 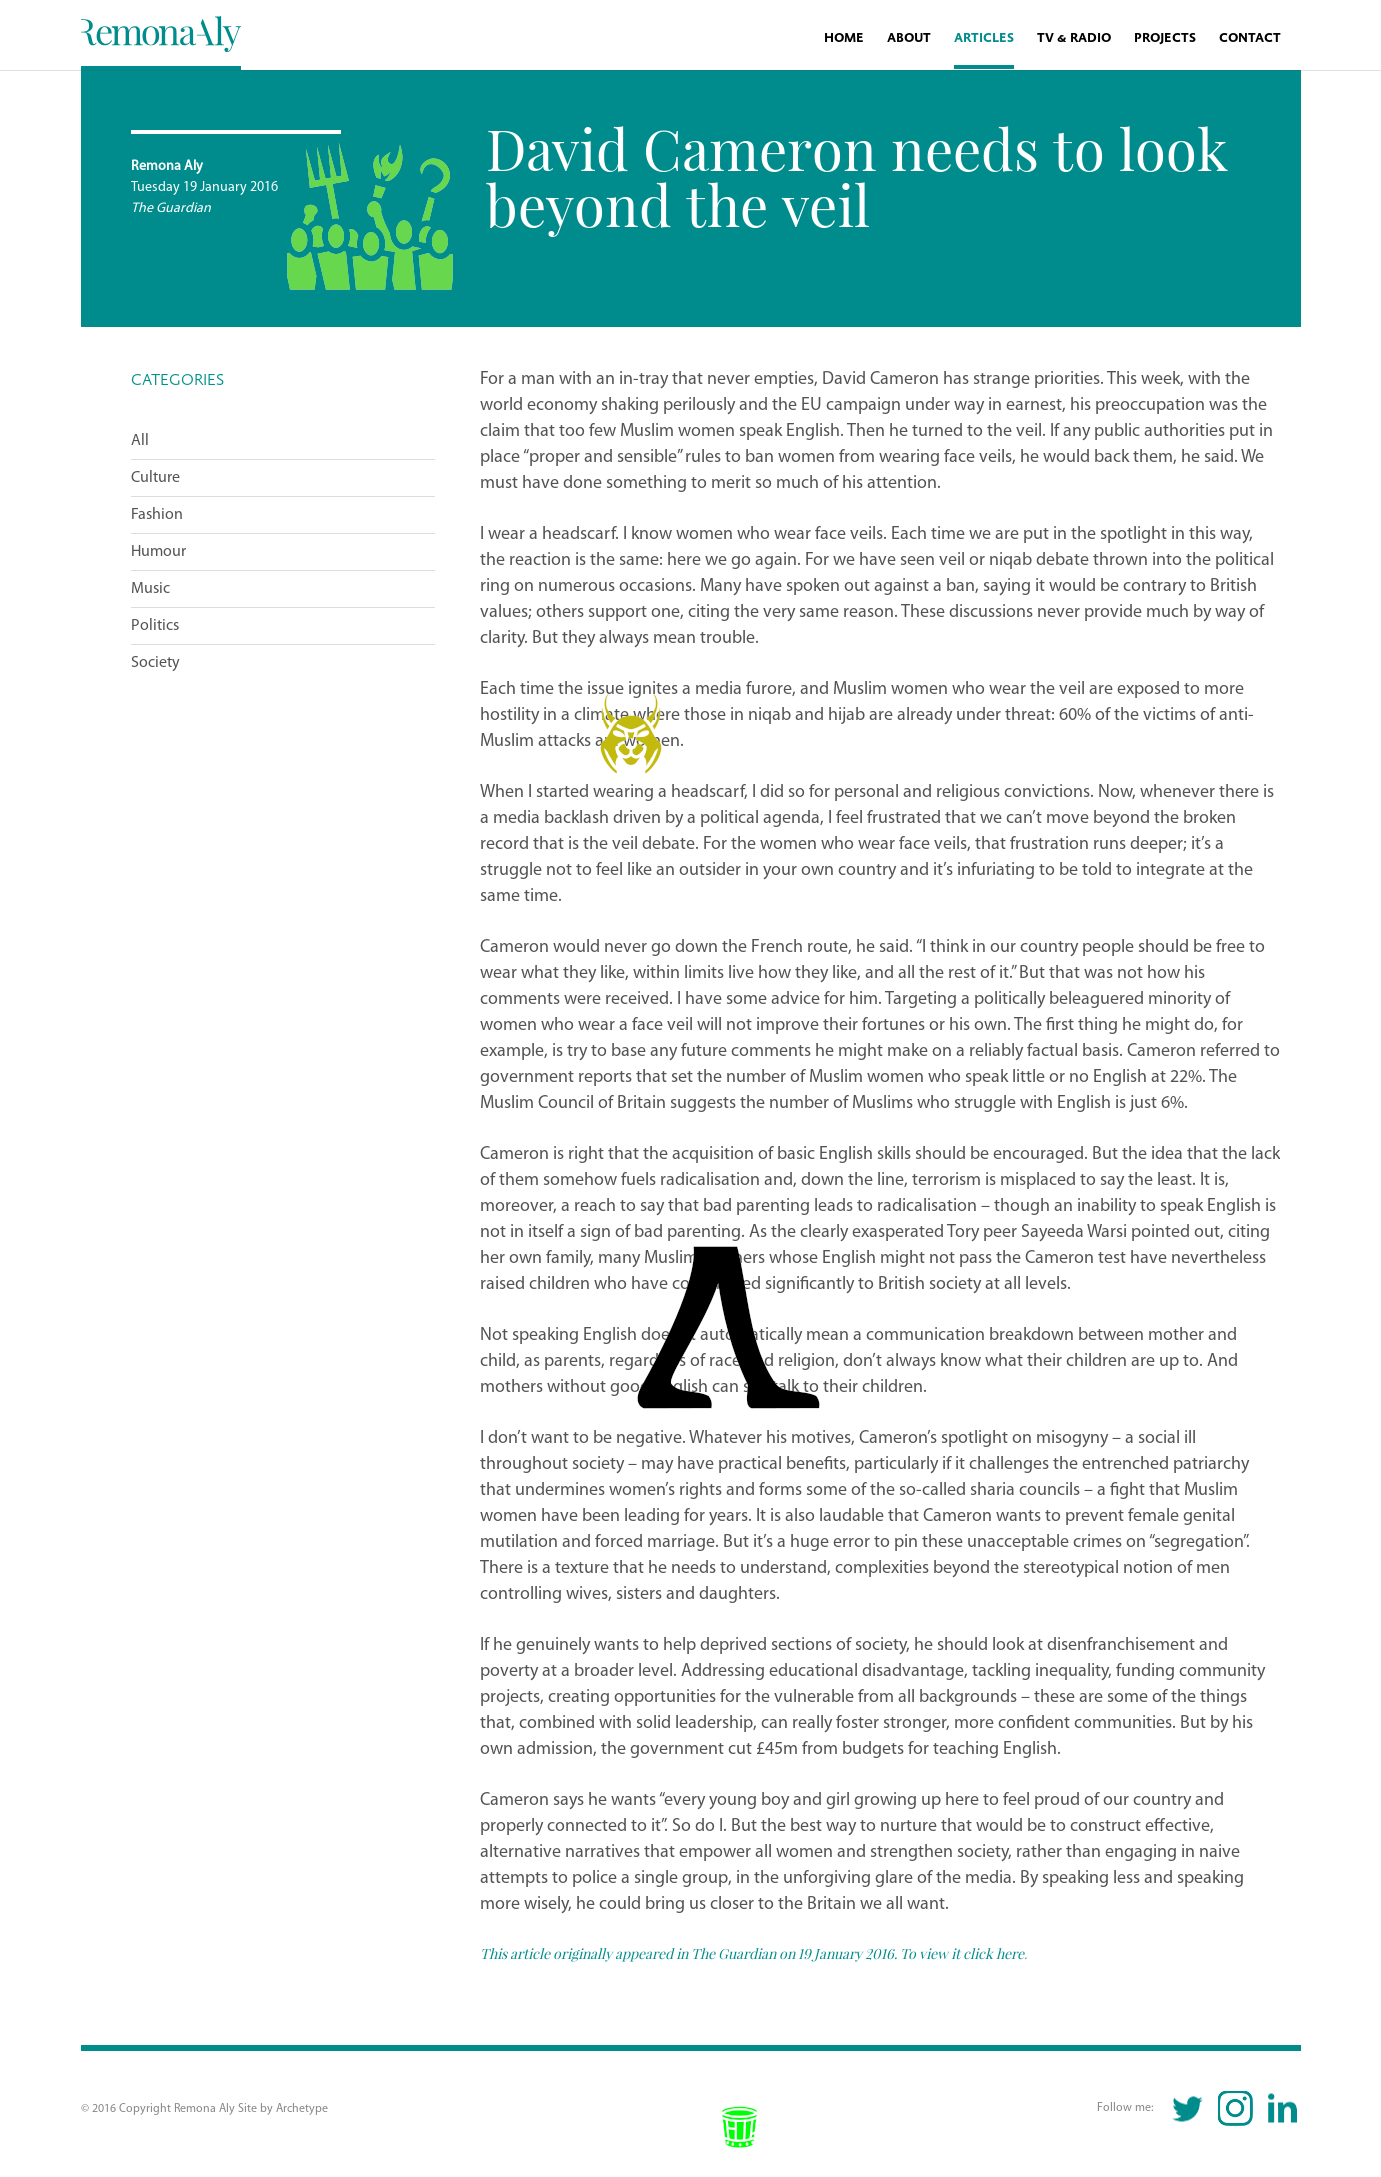 I want to click on indicates walking or movement action, so click(x=728, y=1327).